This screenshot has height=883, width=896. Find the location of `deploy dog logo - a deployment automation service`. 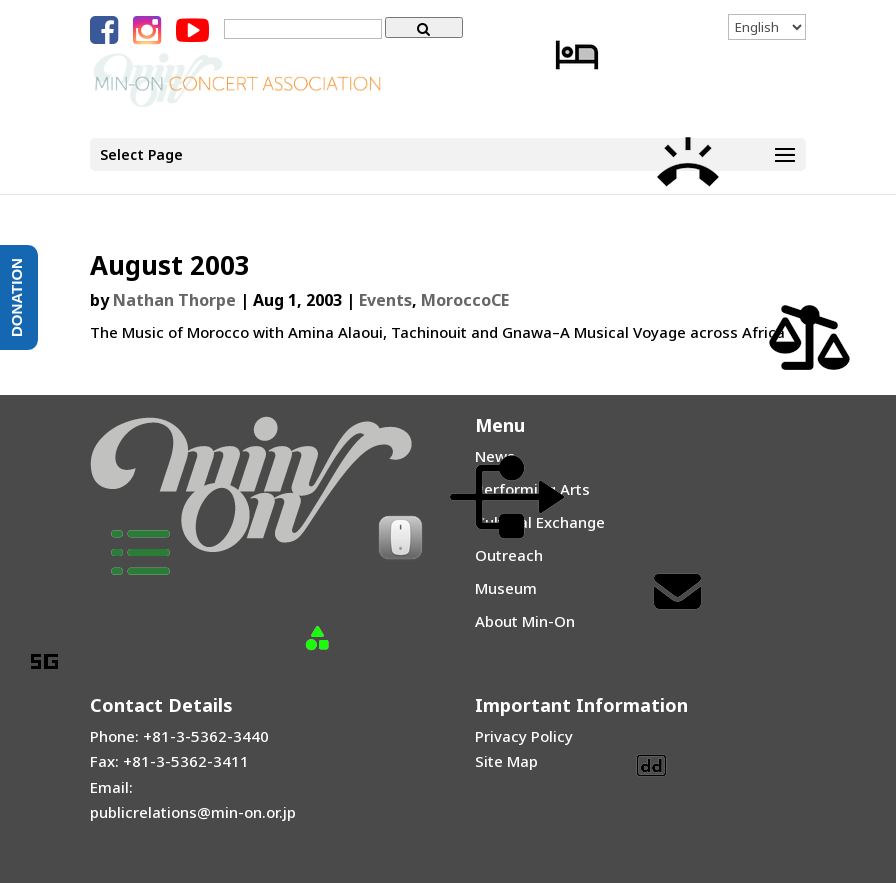

deploy dog logo - a deployment automation service is located at coordinates (651, 765).